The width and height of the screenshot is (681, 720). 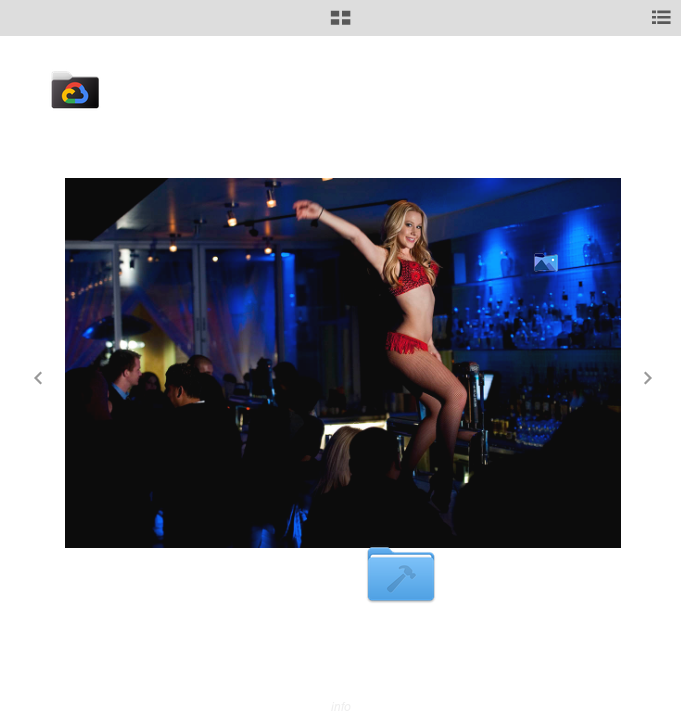 What do you see at coordinates (75, 91) in the screenshot?
I see `open google cloud platform project folder` at bounding box center [75, 91].